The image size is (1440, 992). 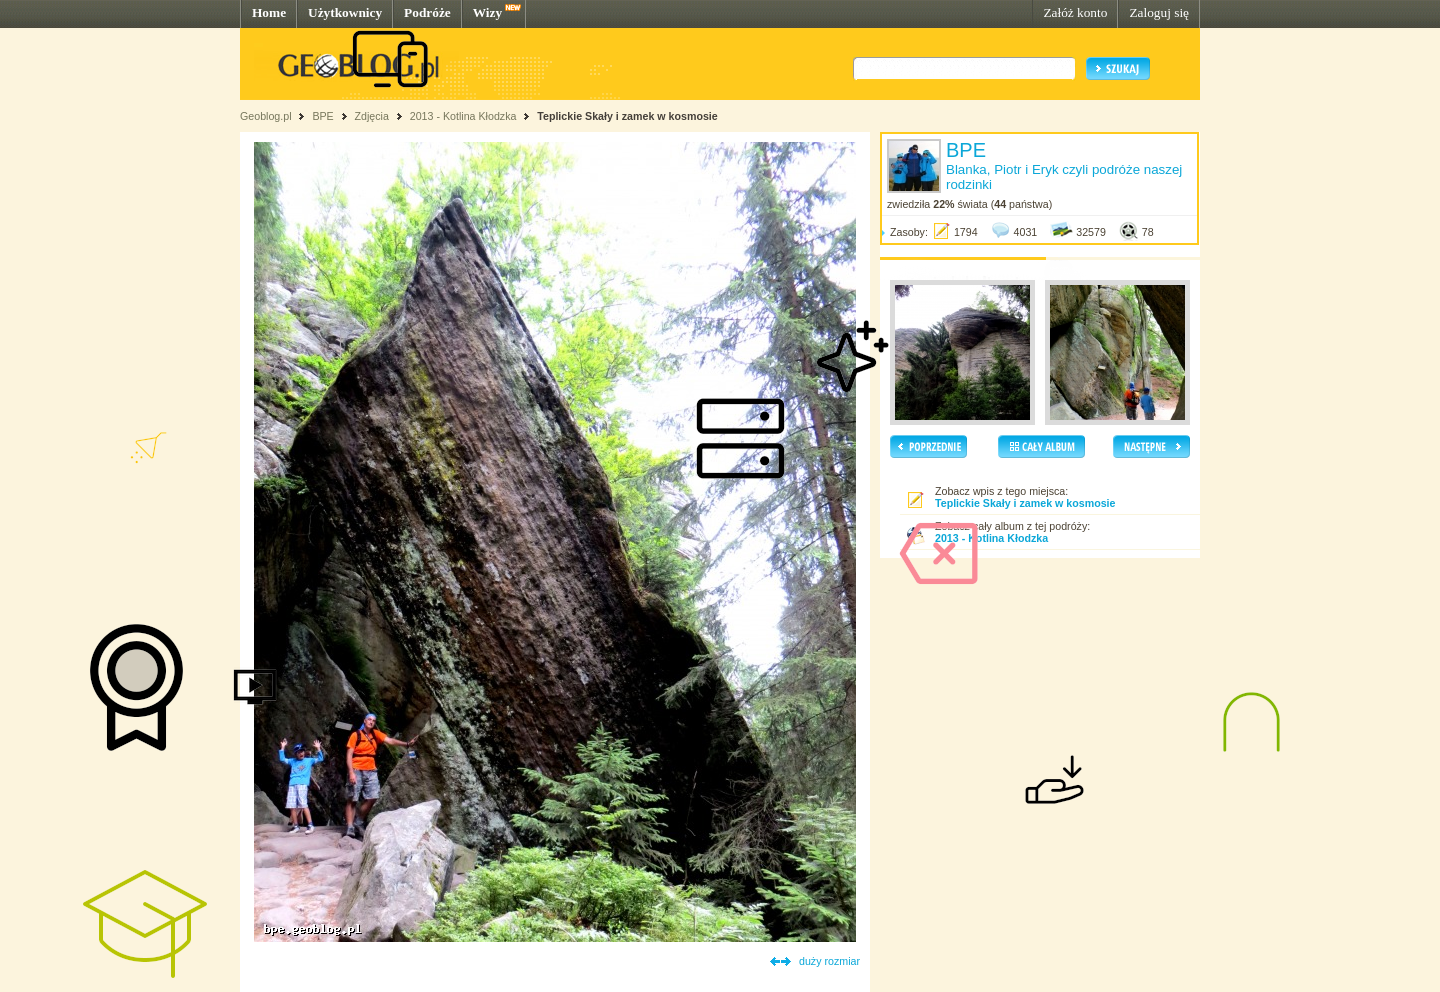 What do you see at coordinates (740, 438) in the screenshot?
I see `access storage or server settings` at bounding box center [740, 438].